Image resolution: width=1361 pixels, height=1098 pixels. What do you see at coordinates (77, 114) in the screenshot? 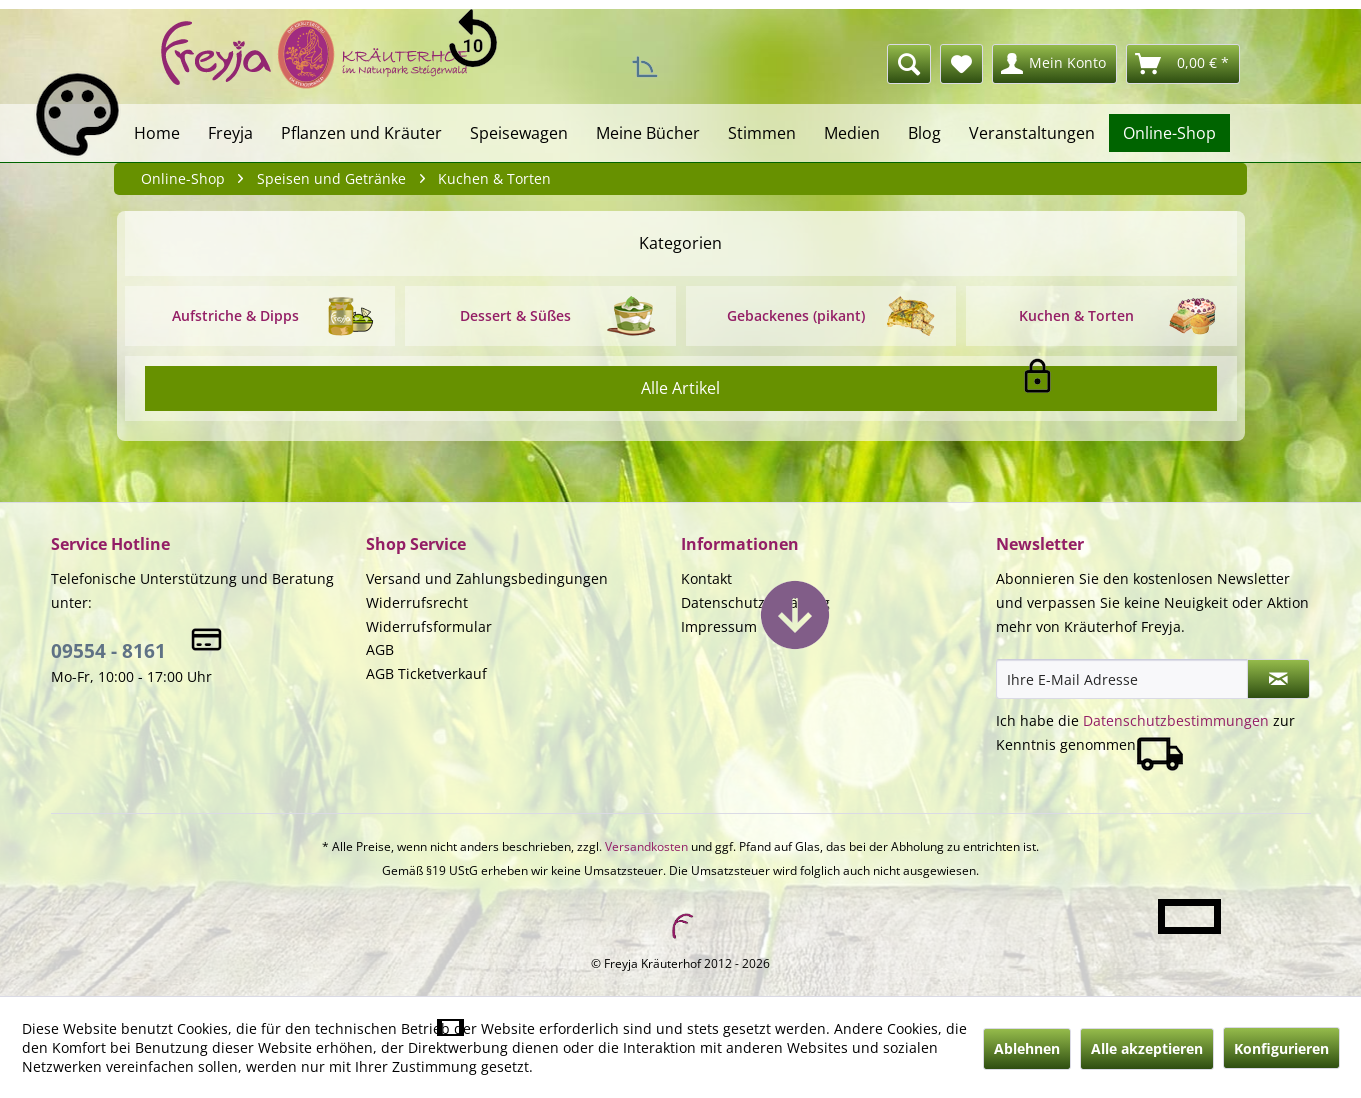
I see `open color picker or theme options` at bounding box center [77, 114].